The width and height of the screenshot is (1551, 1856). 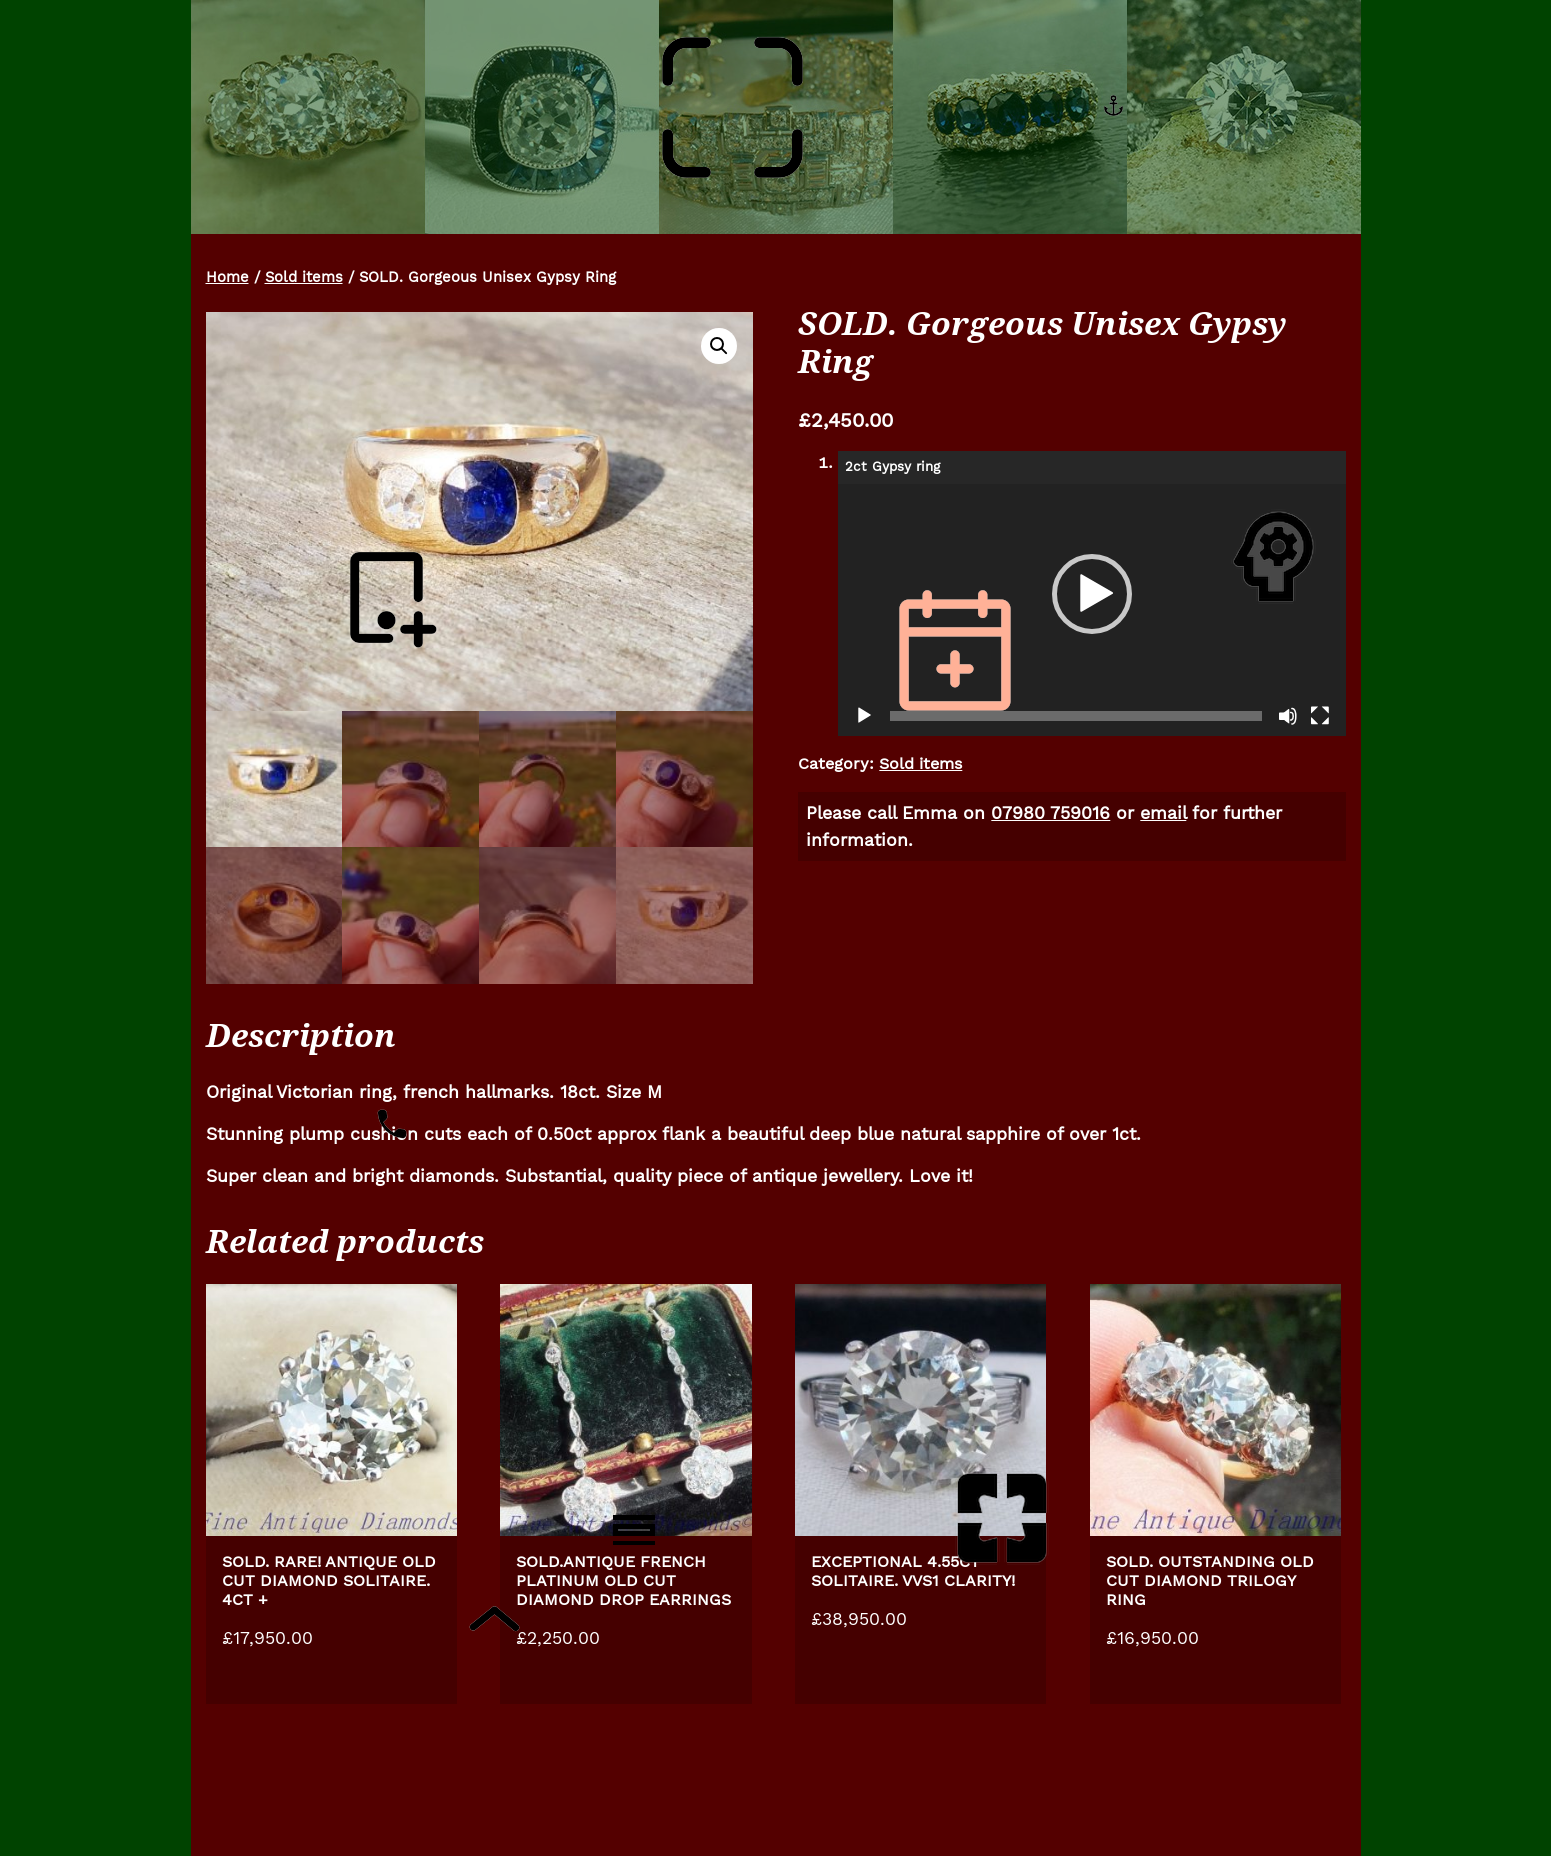 I want to click on add a new tablet device, so click(x=386, y=597).